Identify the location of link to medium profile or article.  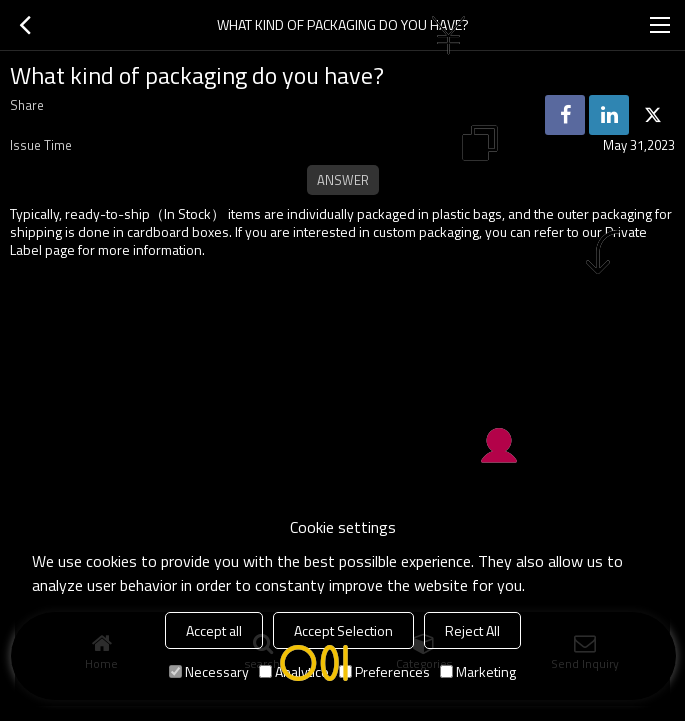
(314, 663).